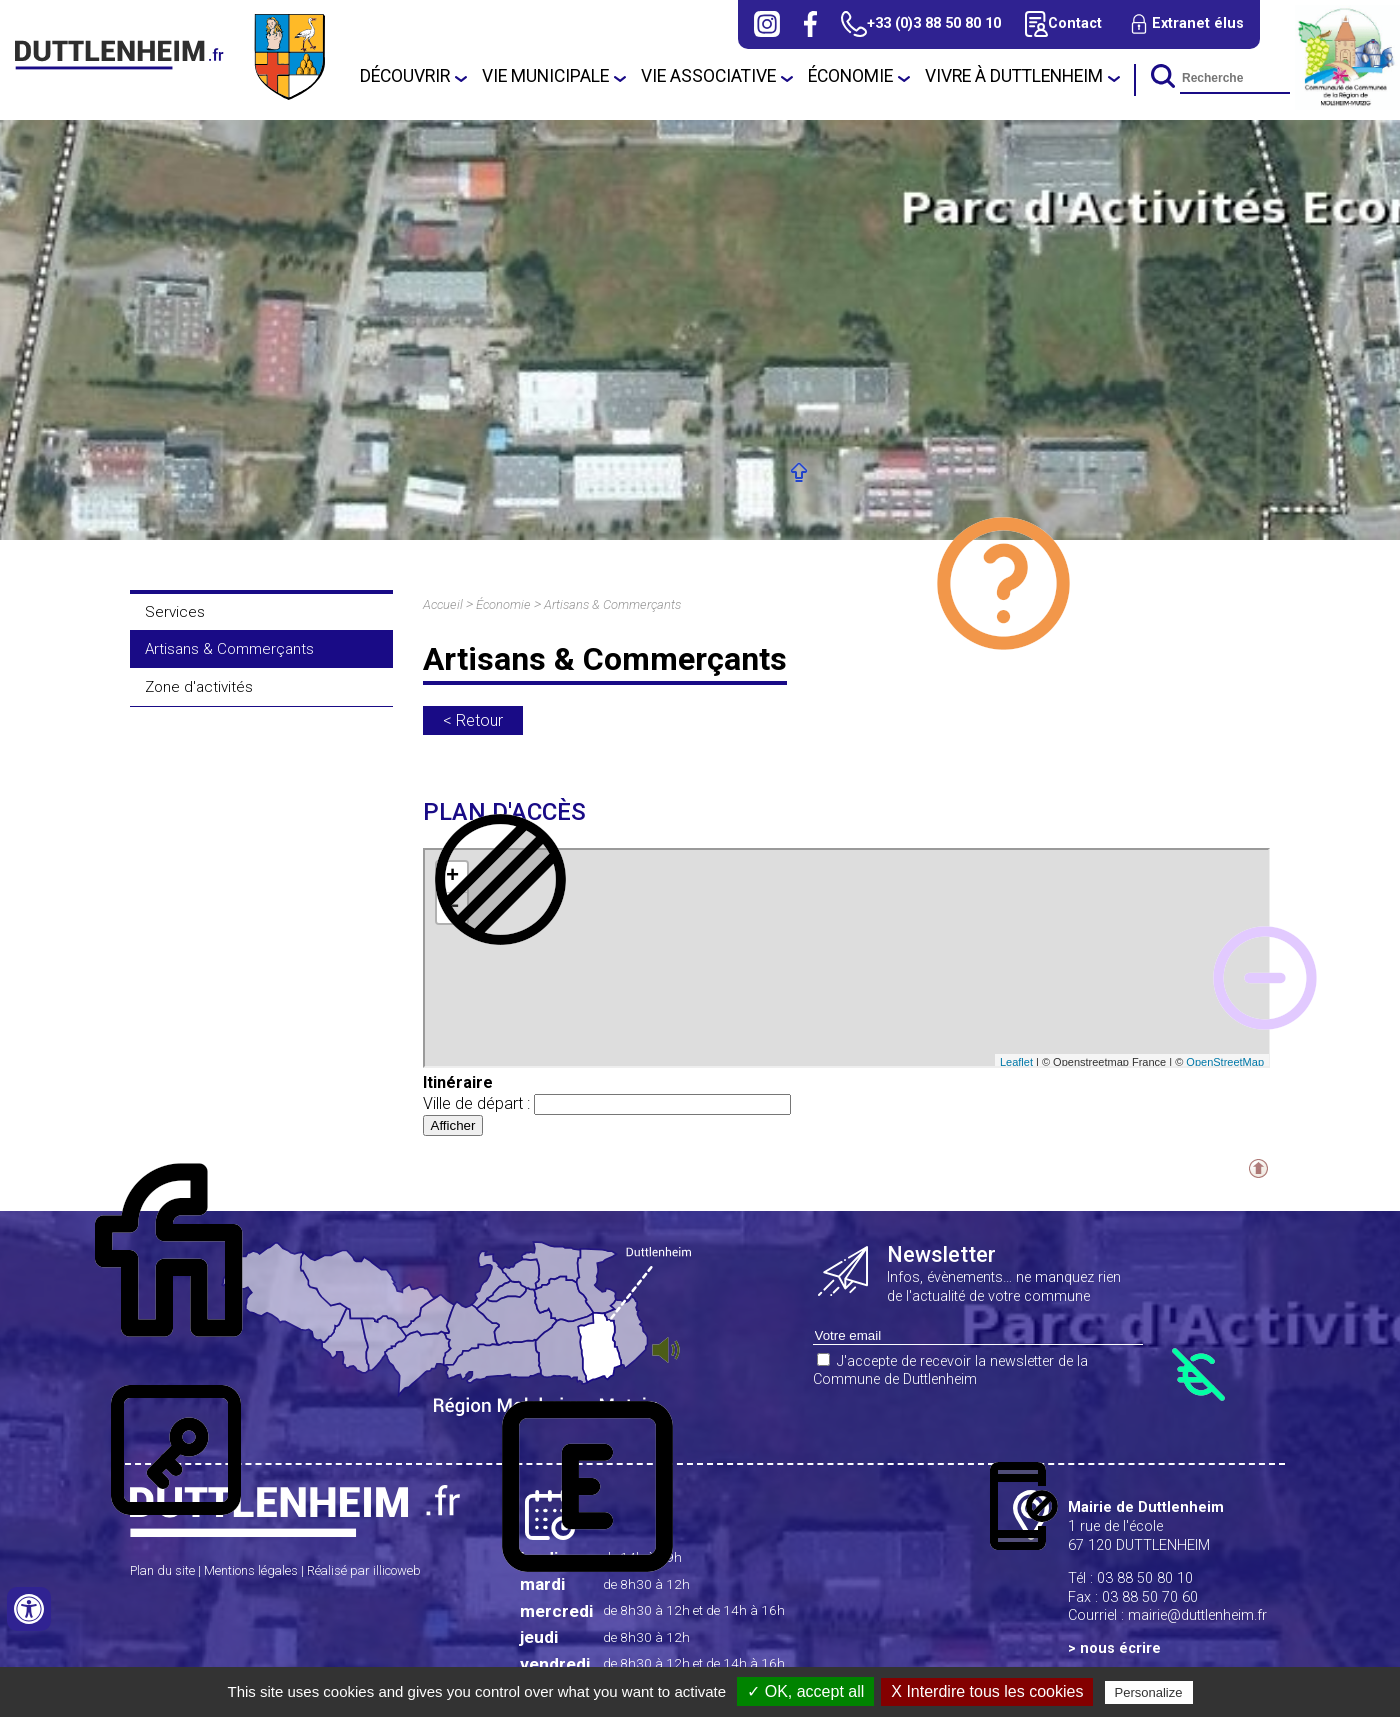 The width and height of the screenshot is (1400, 1717). Describe the element at coordinates (1018, 1506) in the screenshot. I see `block or restrict an app` at that location.